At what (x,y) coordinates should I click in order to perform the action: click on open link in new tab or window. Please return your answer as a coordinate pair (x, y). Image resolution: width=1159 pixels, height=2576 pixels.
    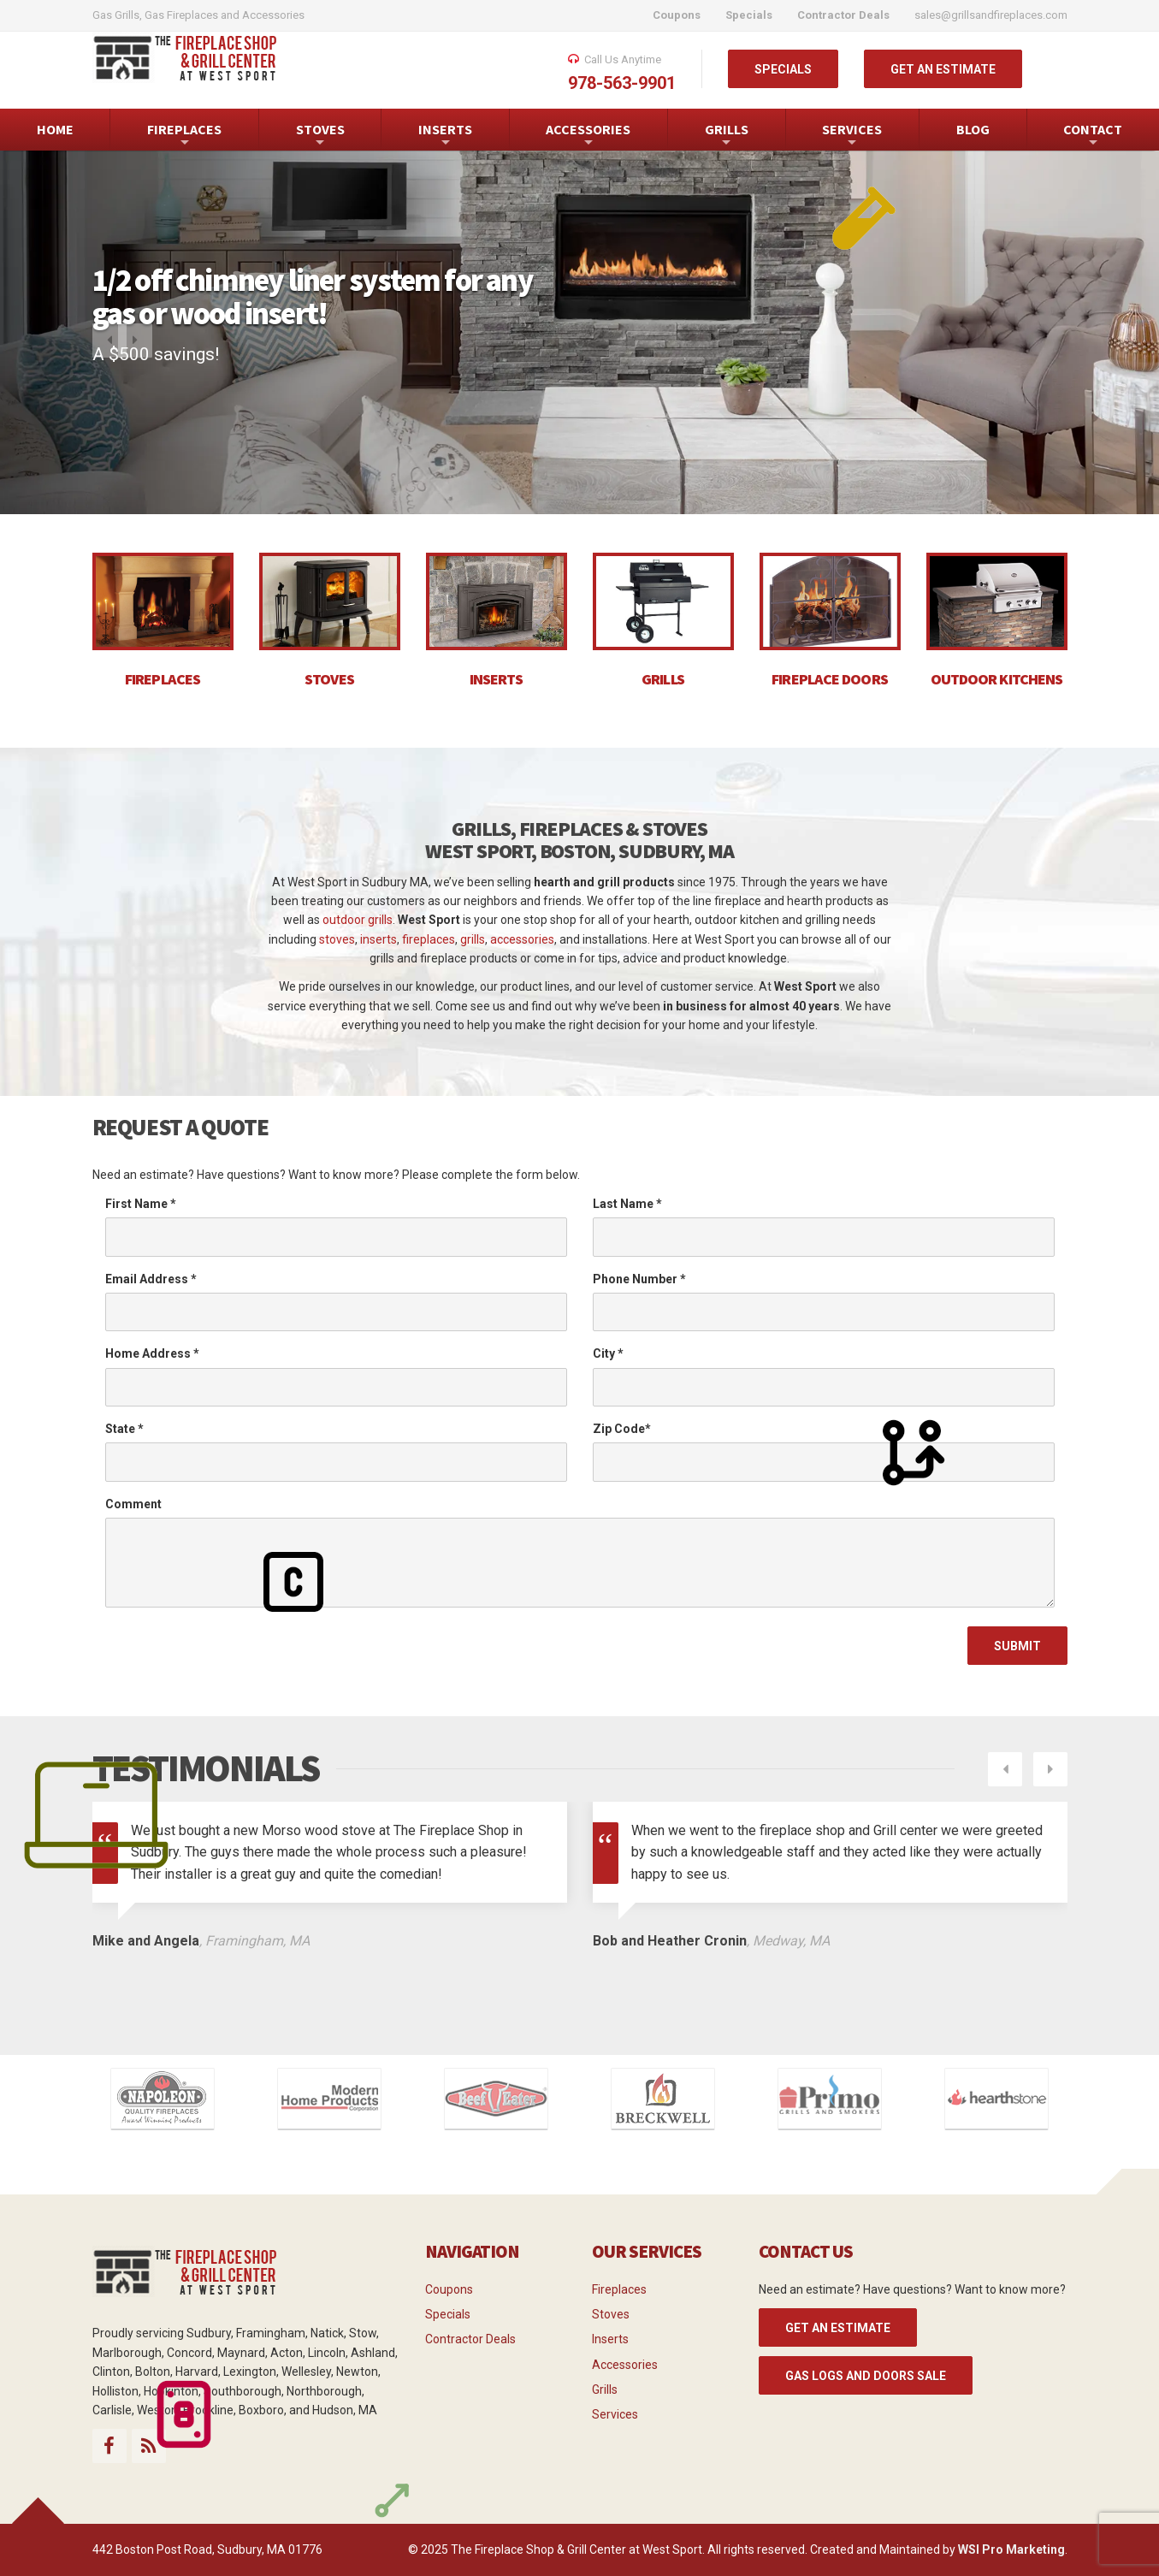
    Looking at the image, I should click on (393, 2499).